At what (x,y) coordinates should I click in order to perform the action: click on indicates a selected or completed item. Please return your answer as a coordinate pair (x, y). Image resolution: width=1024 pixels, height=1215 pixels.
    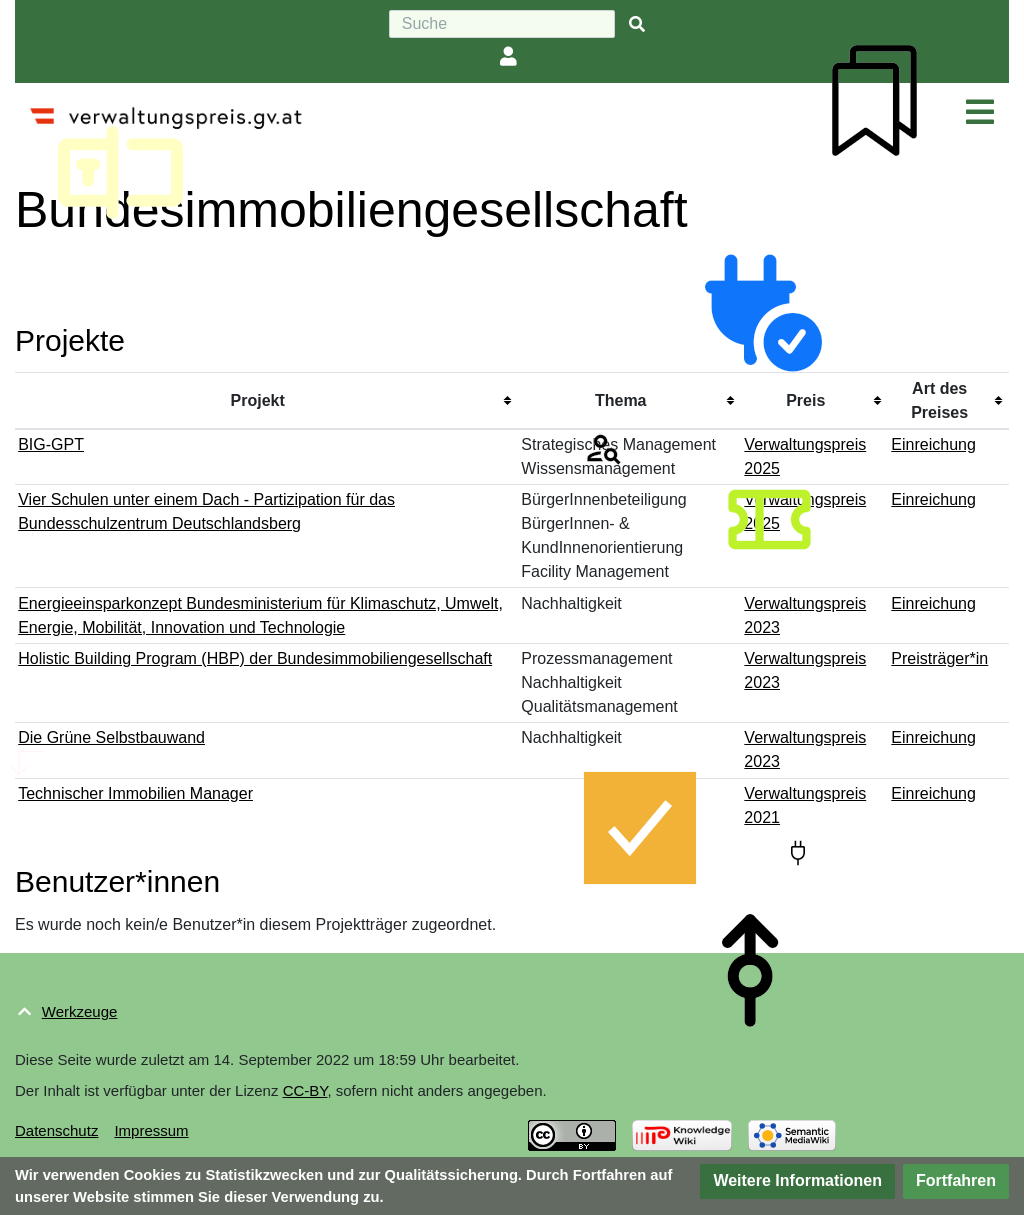
    Looking at the image, I should click on (640, 828).